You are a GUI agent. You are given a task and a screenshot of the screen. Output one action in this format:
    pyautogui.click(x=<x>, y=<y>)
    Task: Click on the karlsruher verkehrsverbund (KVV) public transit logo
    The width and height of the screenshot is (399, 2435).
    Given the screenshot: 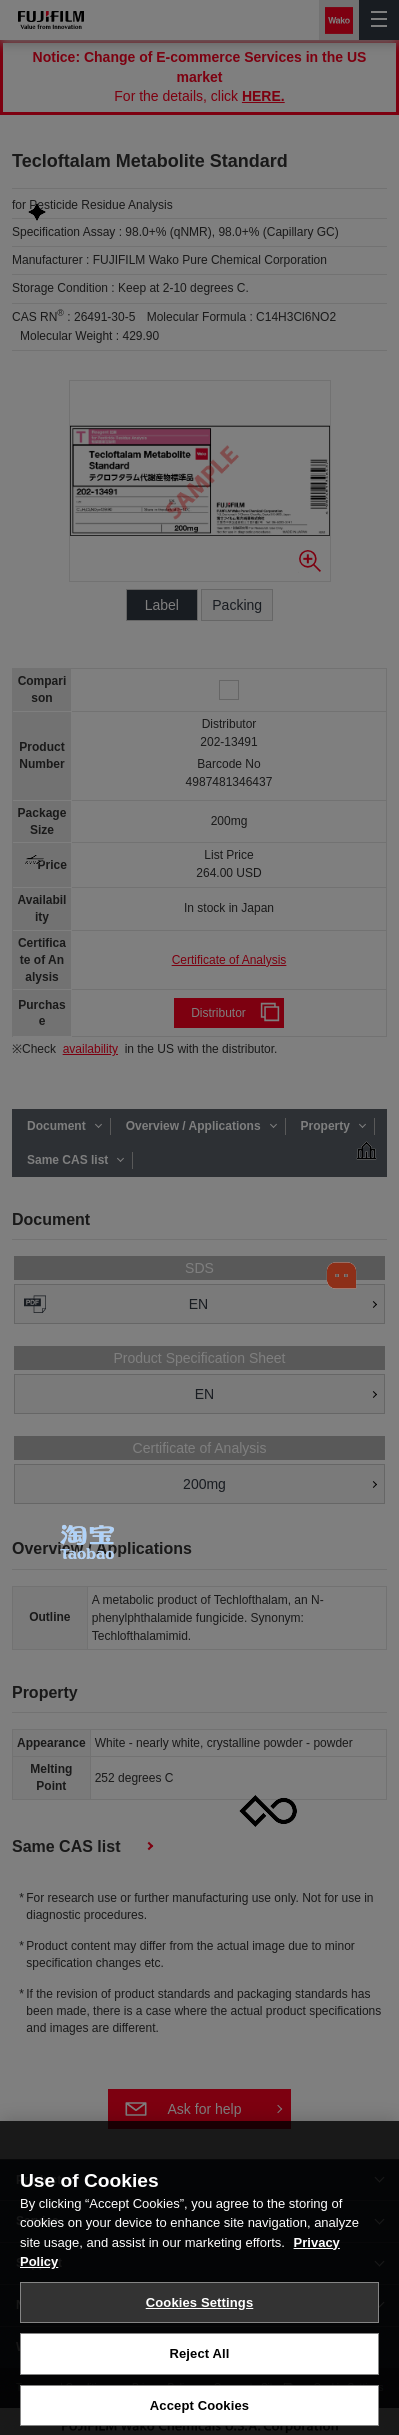 What is the action you would take?
    pyautogui.click(x=34, y=859)
    